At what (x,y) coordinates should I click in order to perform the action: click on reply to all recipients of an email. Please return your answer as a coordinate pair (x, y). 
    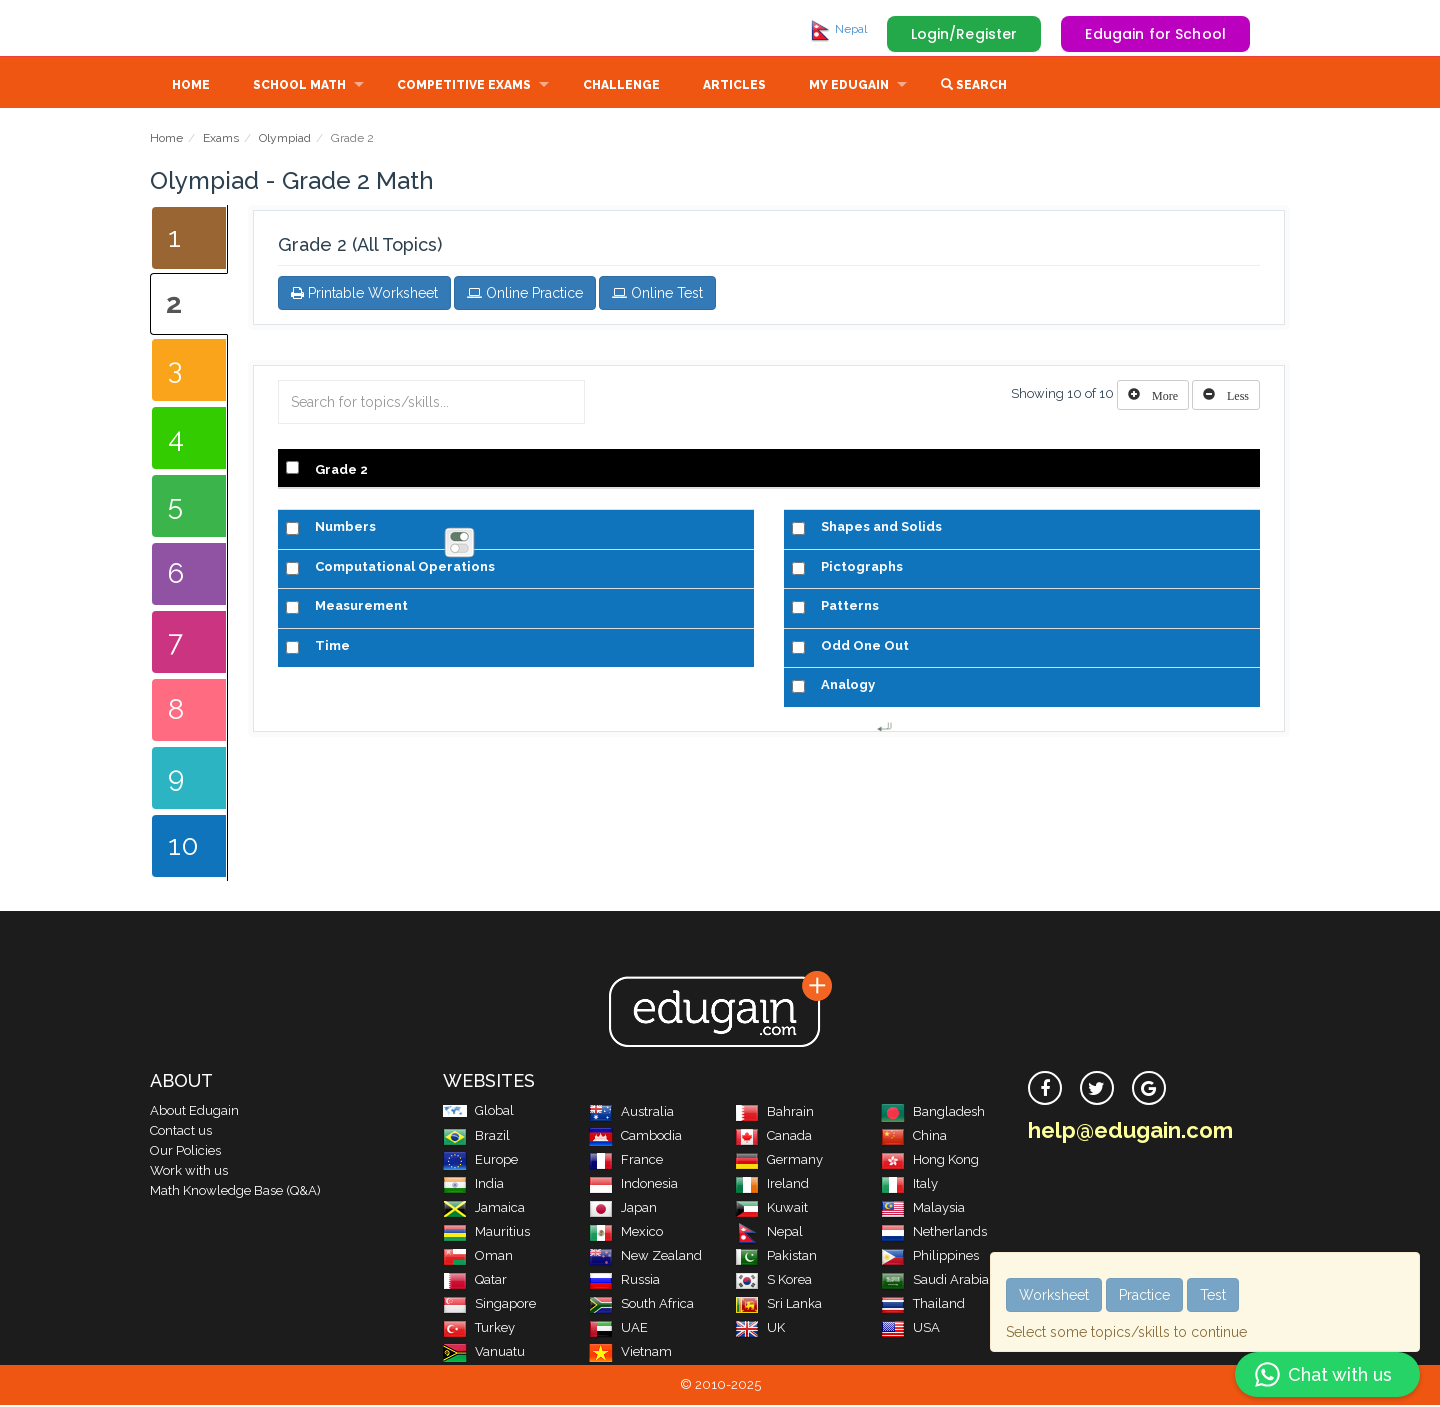
    Looking at the image, I should click on (884, 726).